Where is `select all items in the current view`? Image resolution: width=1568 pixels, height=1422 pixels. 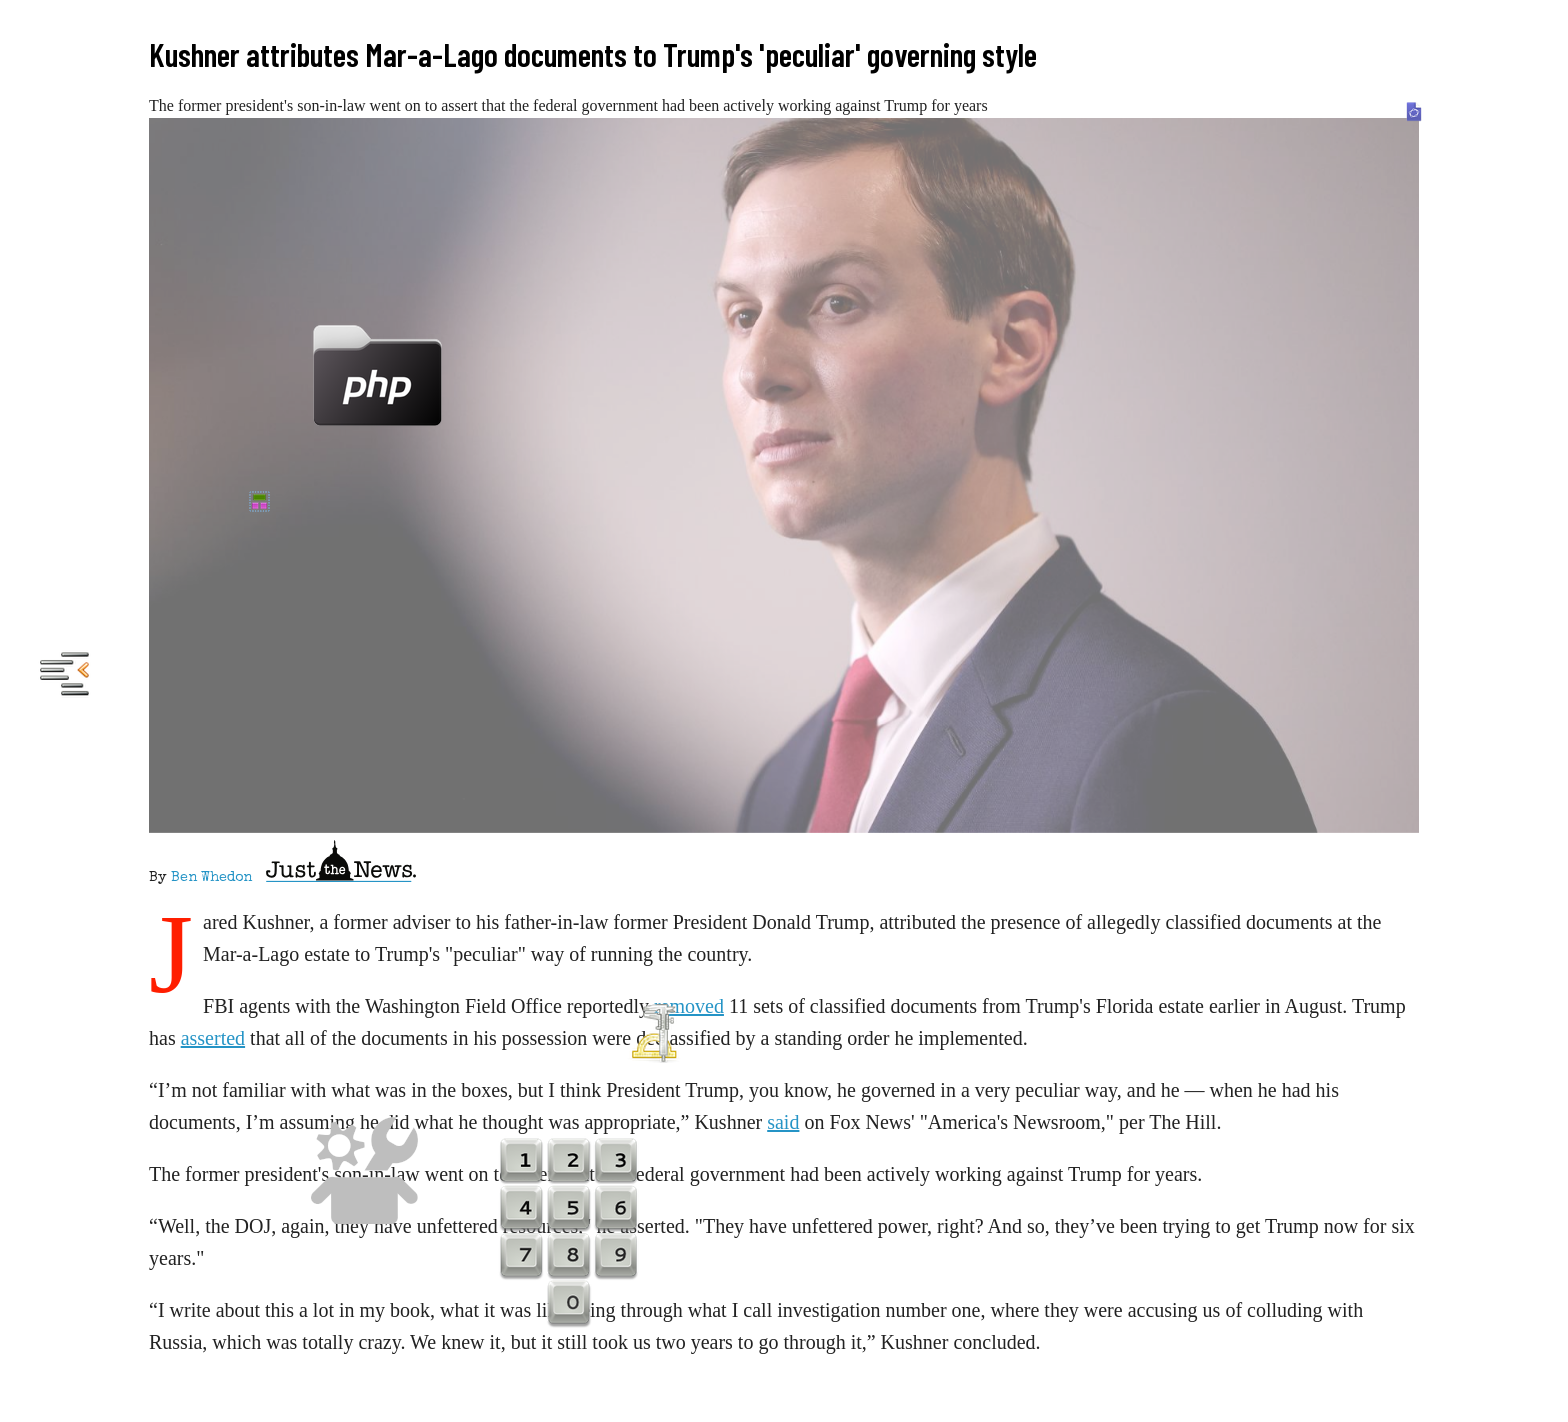 select all items in the current view is located at coordinates (259, 501).